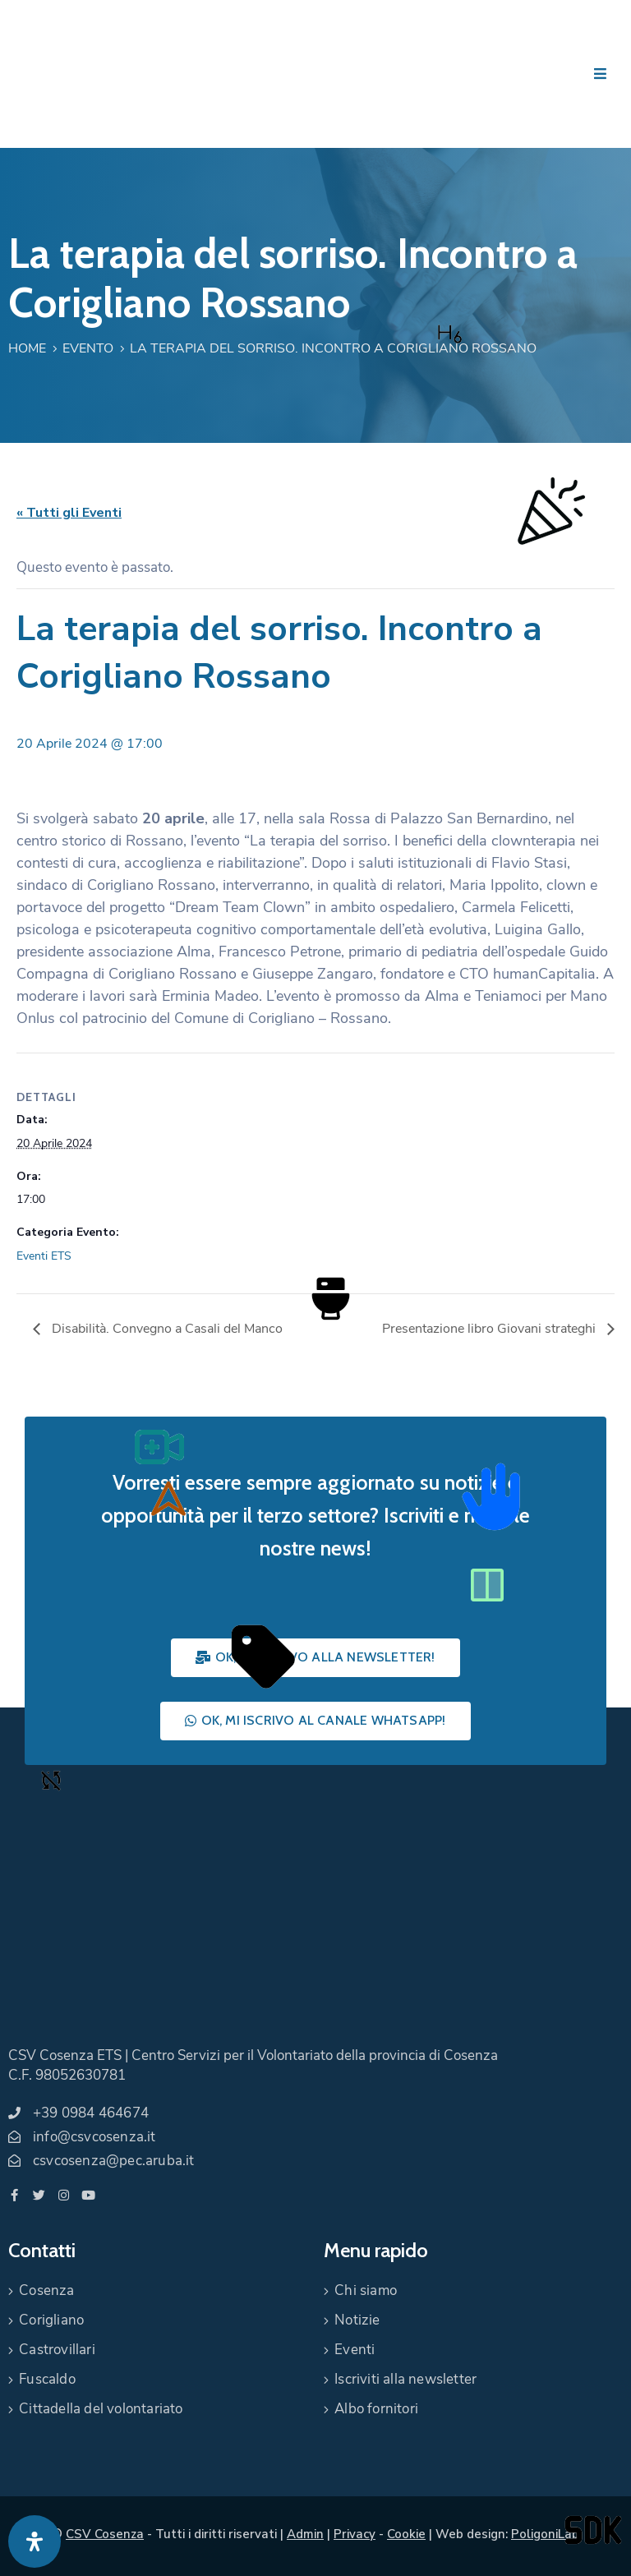 The width and height of the screenshot is (631, 2576). Describe the element at coordinates (159, 1447) in the screenshot. I see `add a new video` at that location.